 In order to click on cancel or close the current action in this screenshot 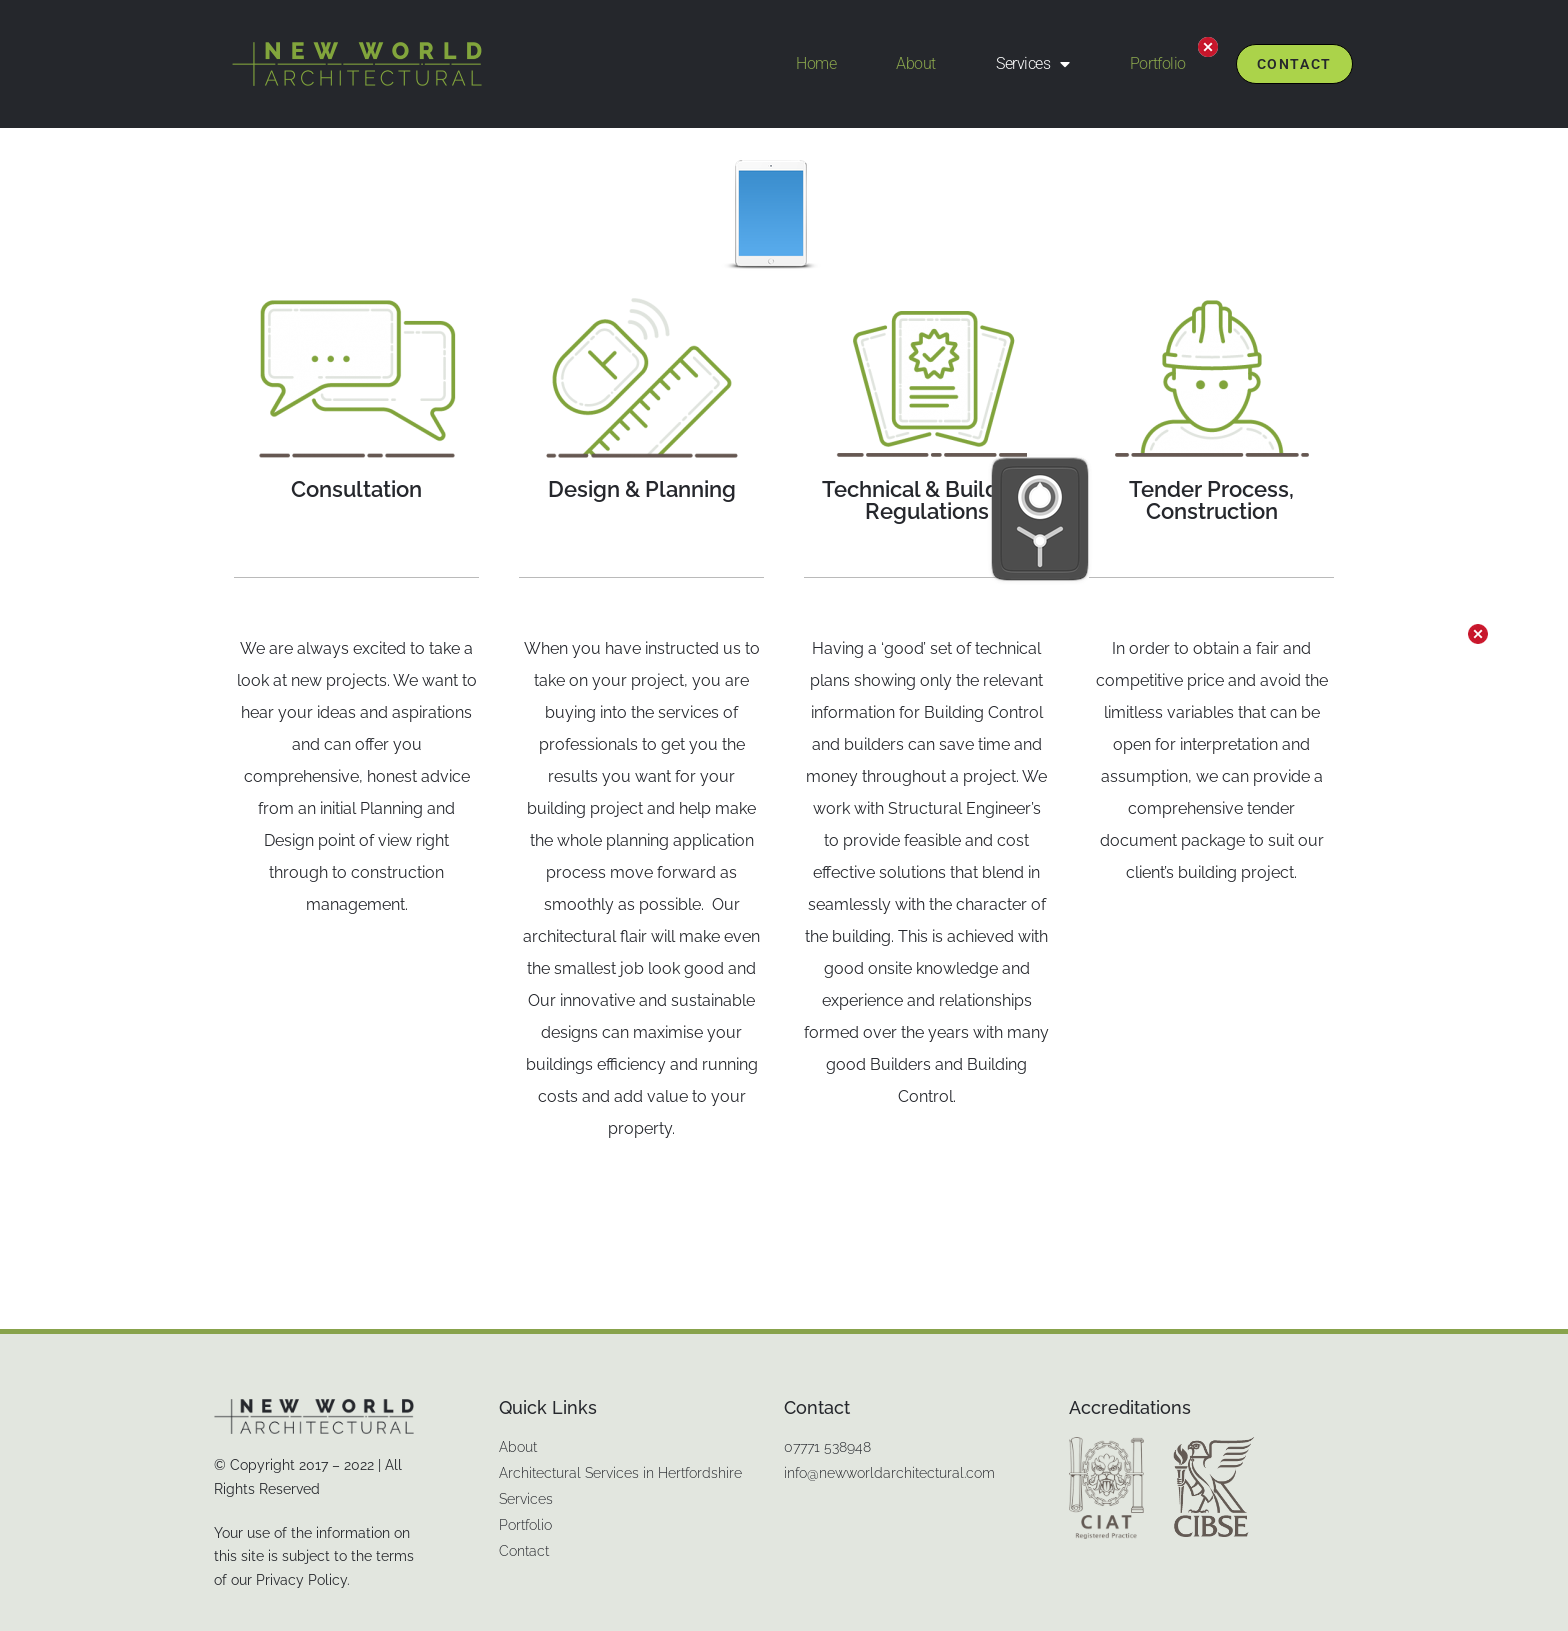, I will do `click(1208, 47)`.